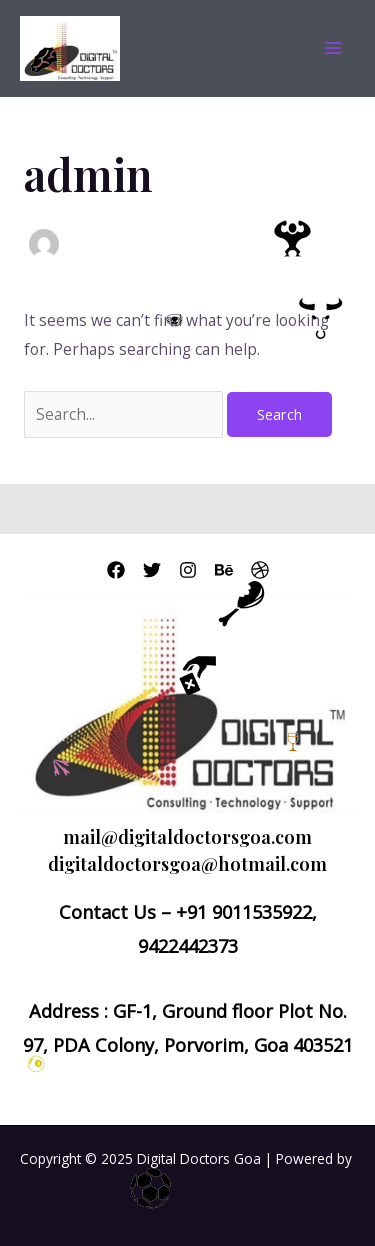  Describe the element at coordinates (151, 1188) in the screenshot. I see `access soccer or football games` at that location.